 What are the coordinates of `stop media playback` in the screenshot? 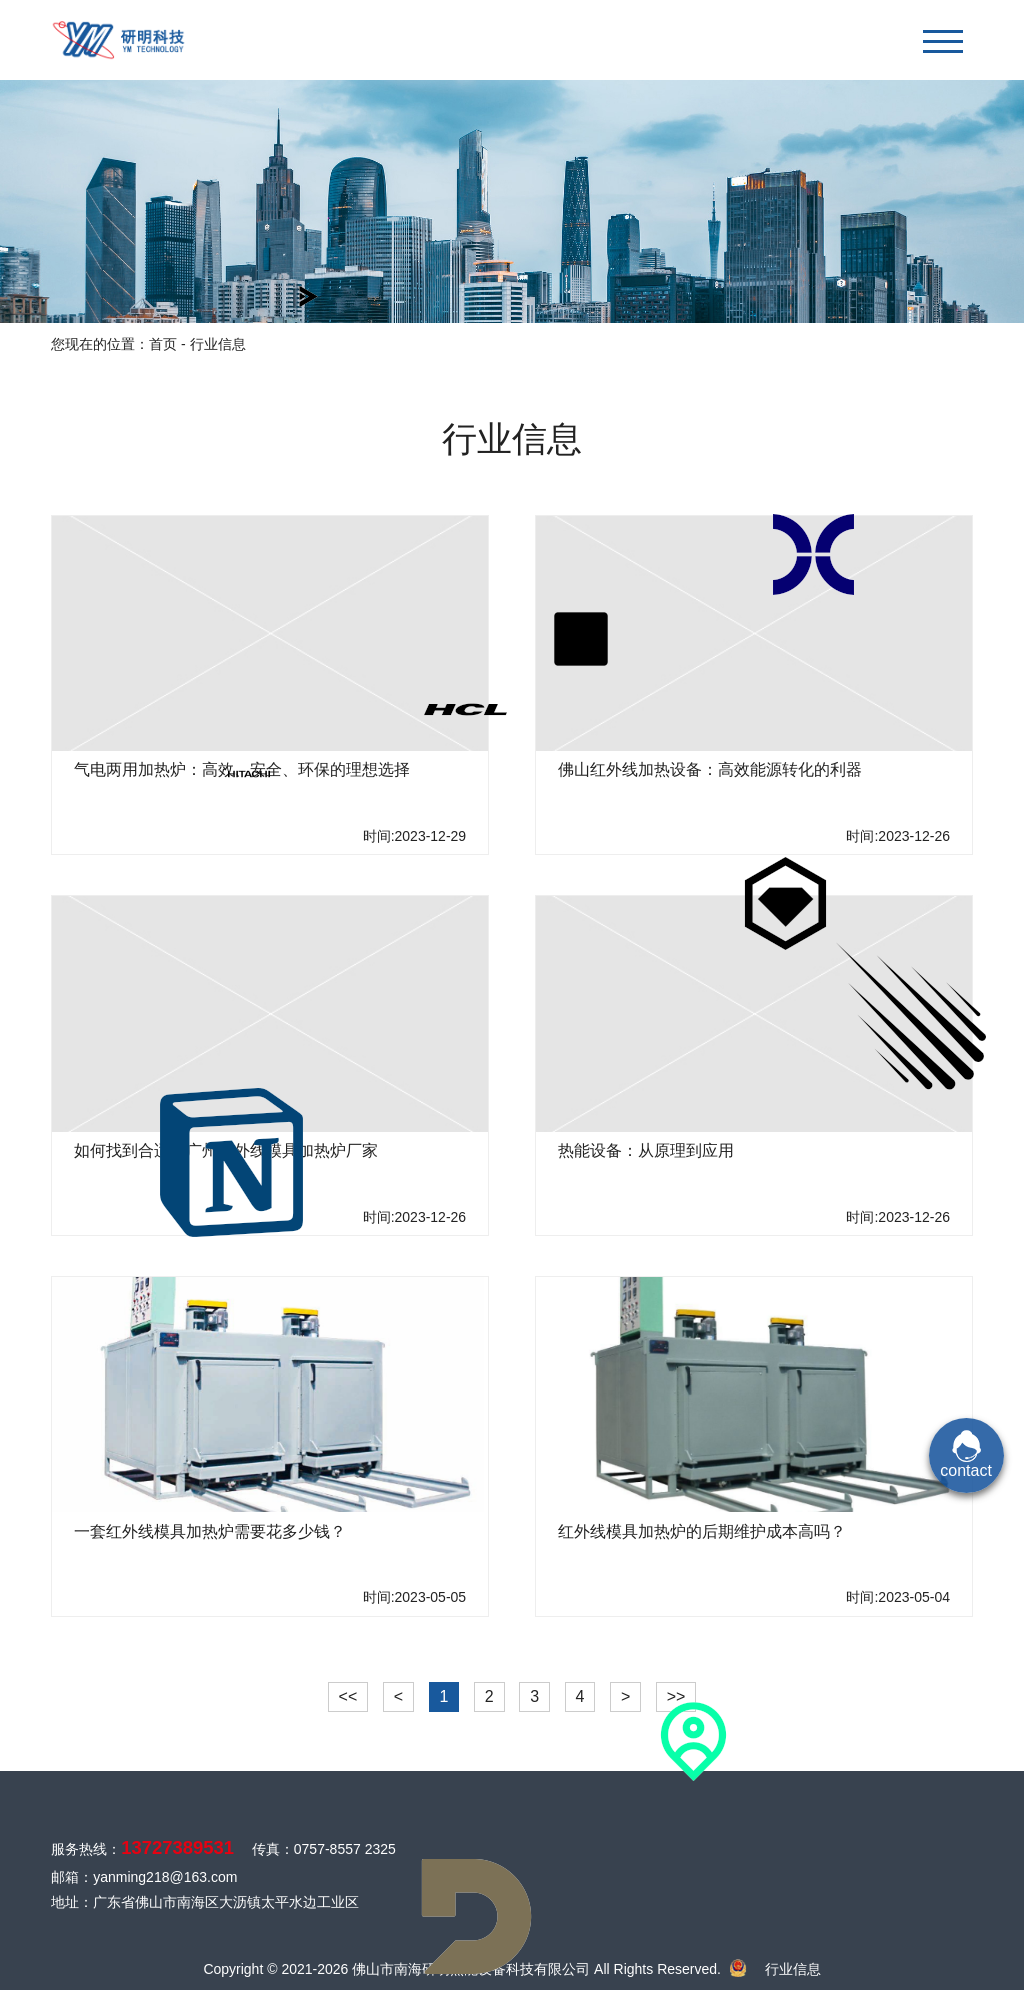 It's located at (581, 639).